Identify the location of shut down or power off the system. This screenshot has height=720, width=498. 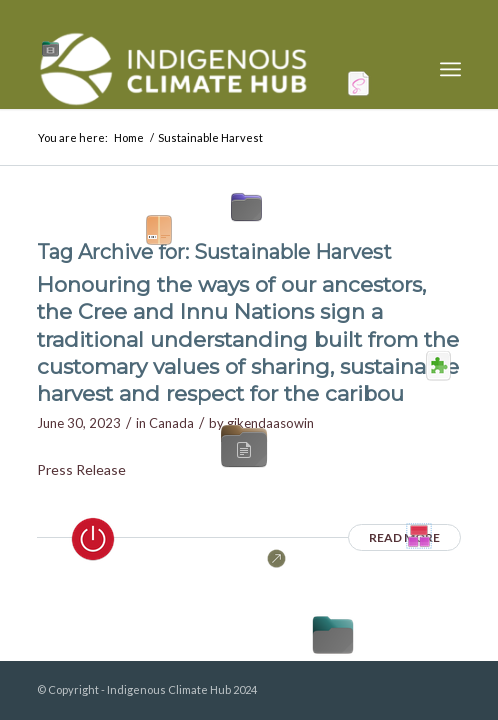
(93, 539).